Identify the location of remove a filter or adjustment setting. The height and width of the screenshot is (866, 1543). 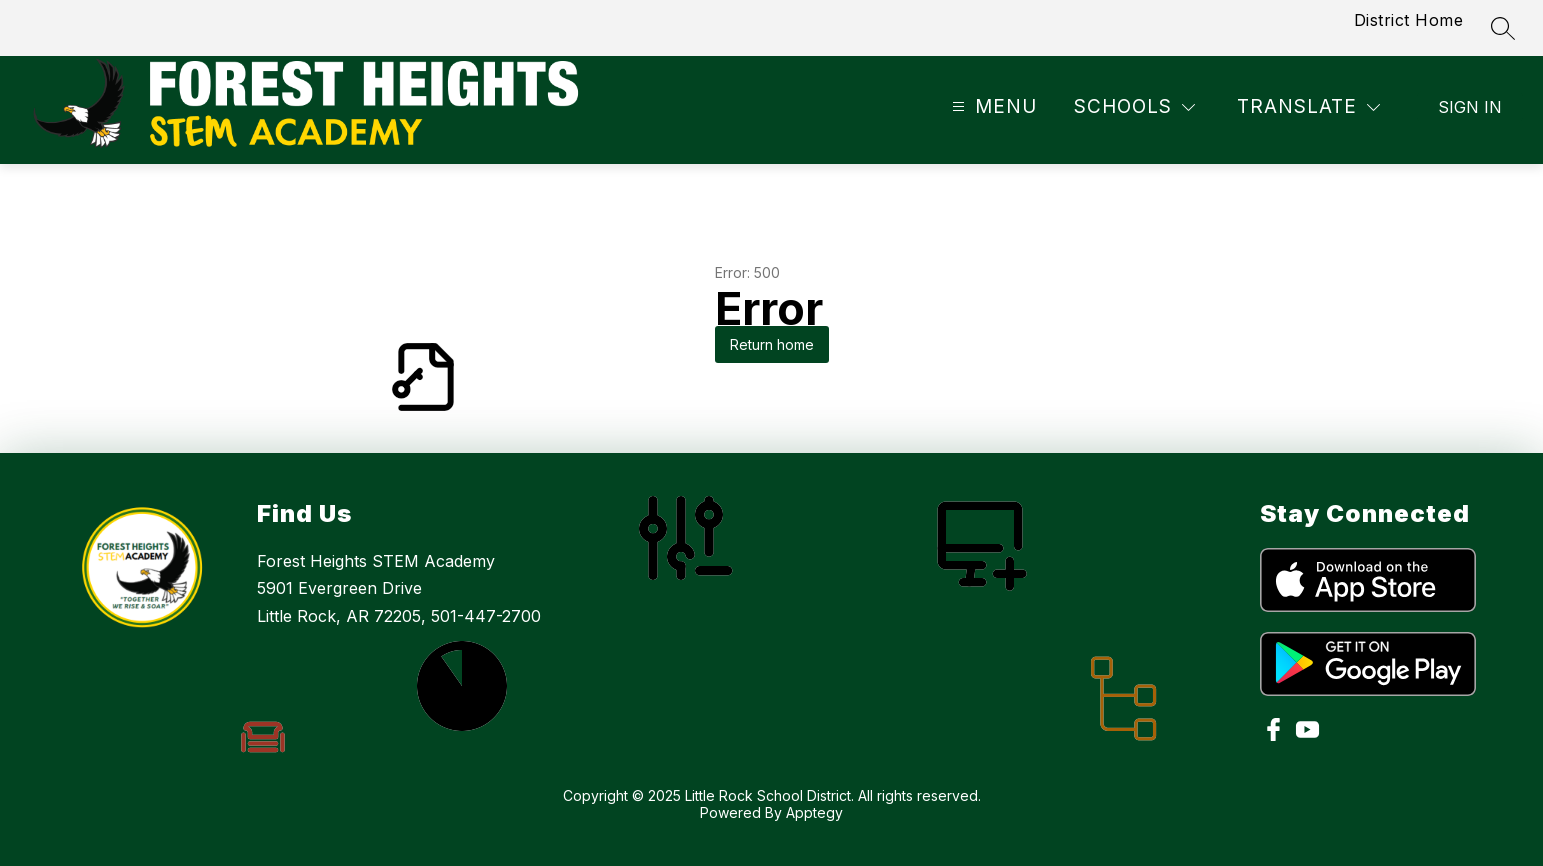
(681, 538).